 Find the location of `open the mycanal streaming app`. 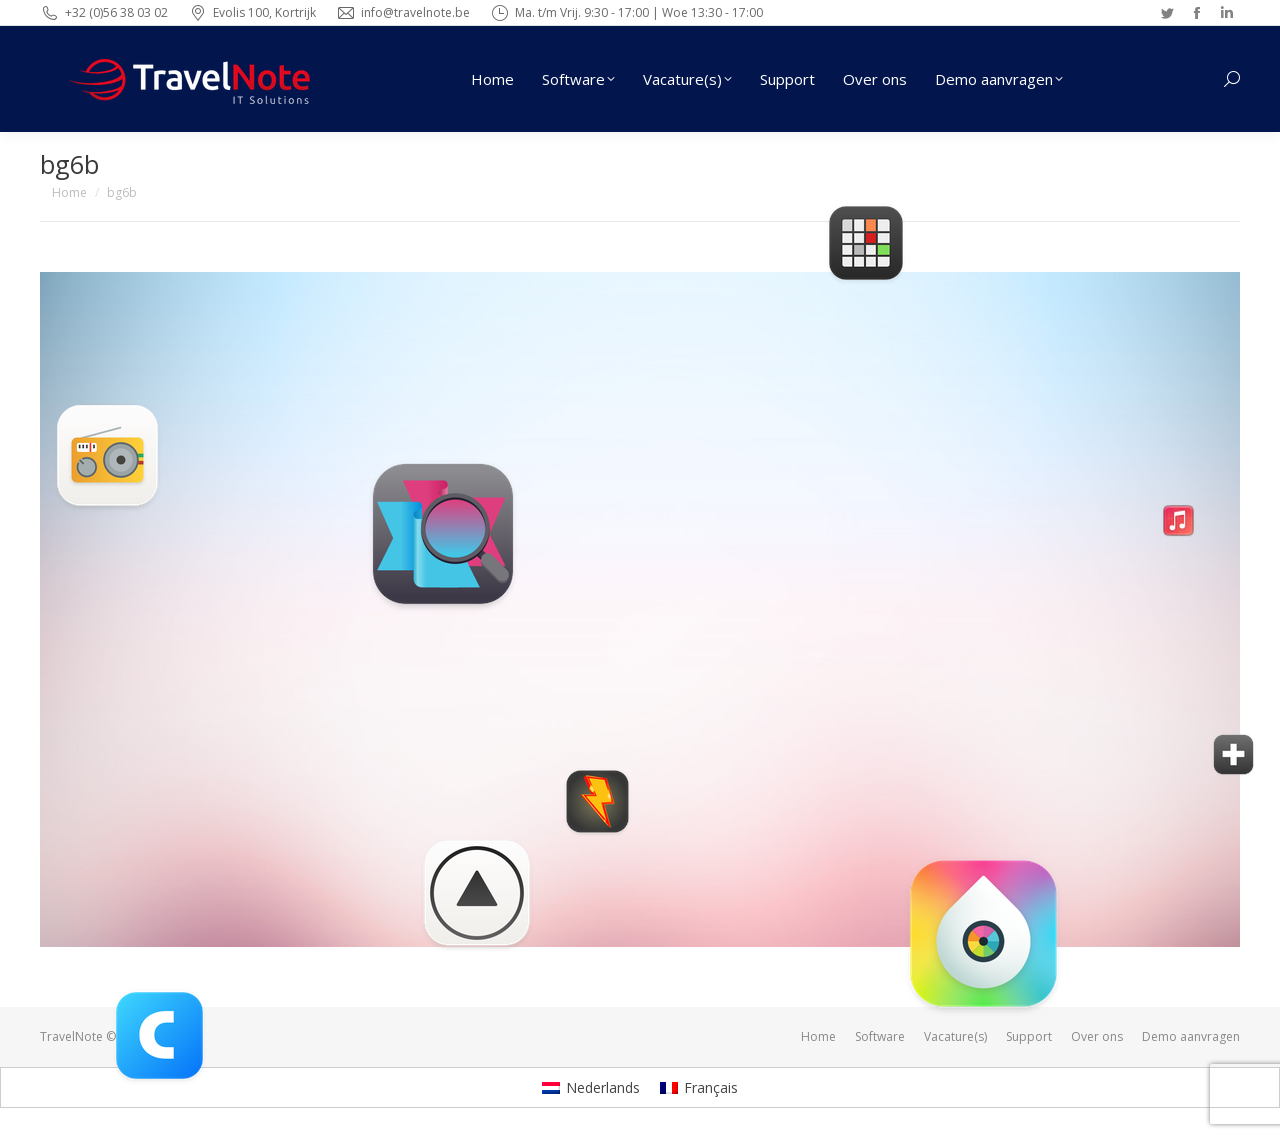

open the mycanal streaming app is located at coordinates (1233, 754).